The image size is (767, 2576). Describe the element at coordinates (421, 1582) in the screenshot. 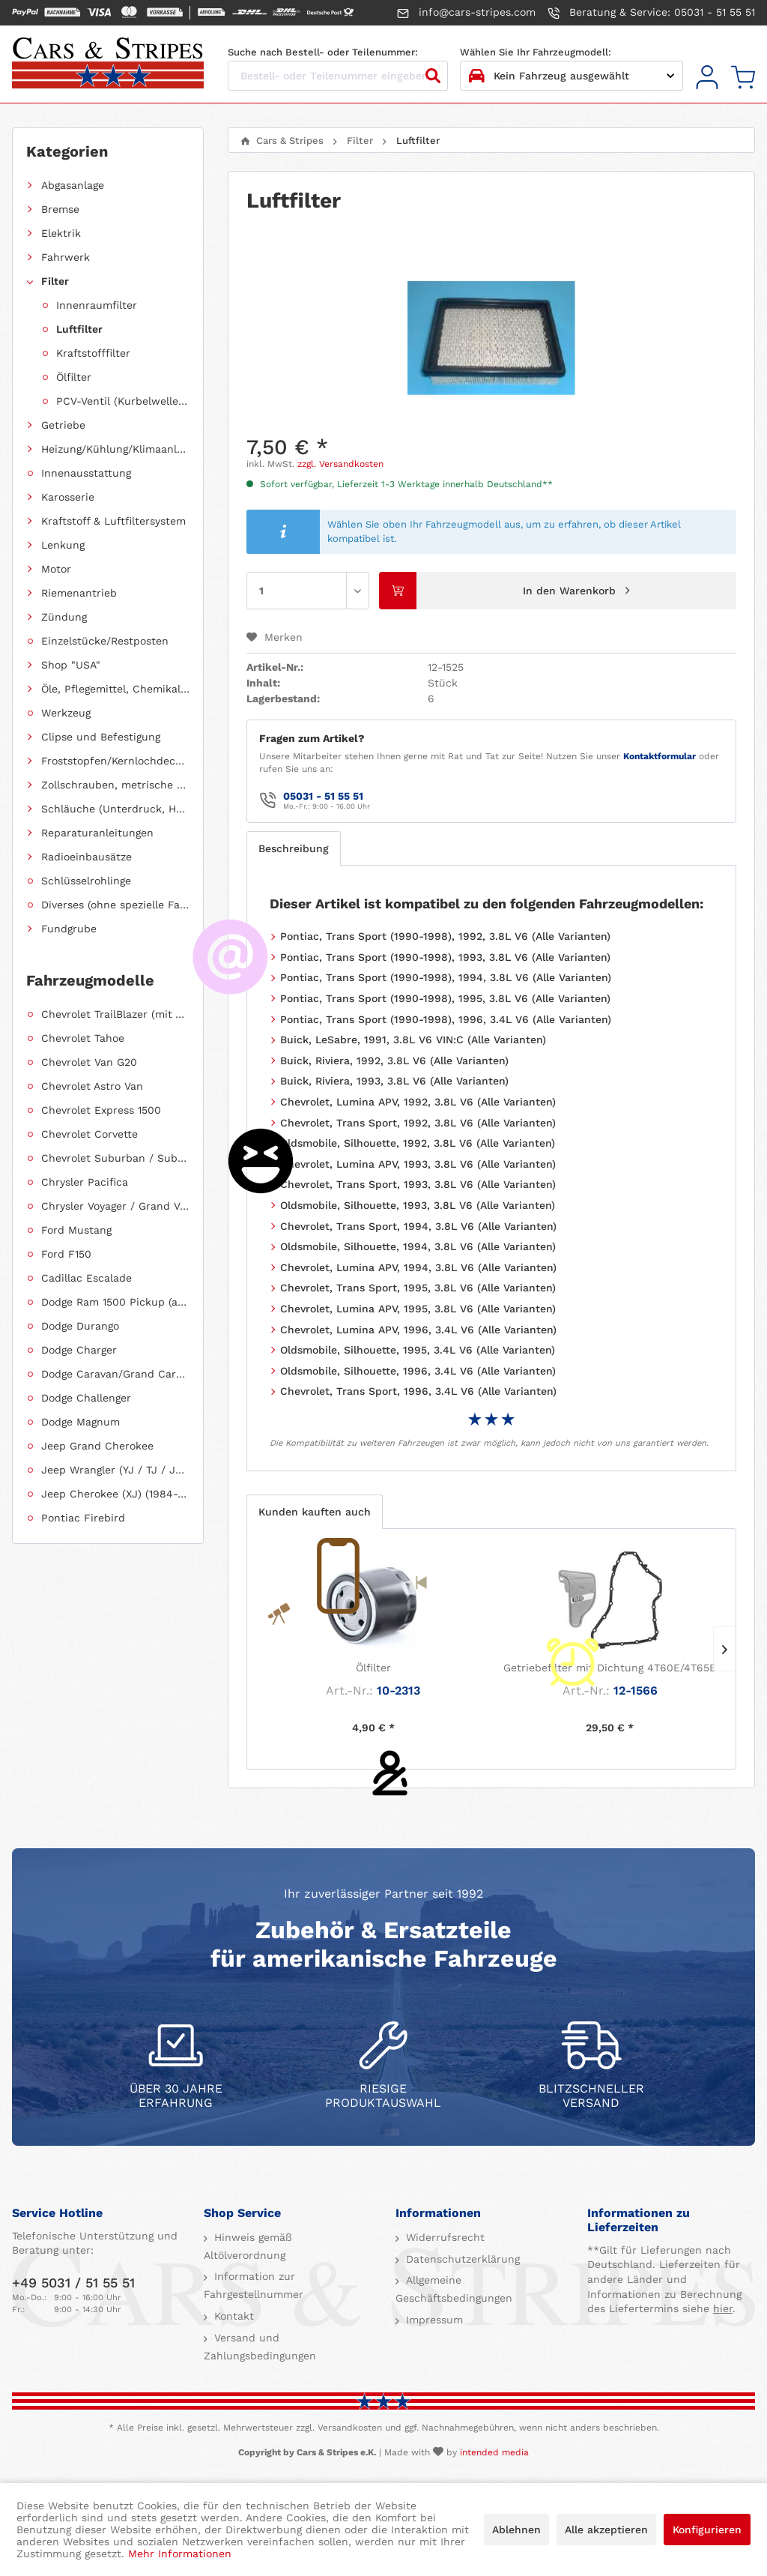

I see `skip to previous track` at that location.